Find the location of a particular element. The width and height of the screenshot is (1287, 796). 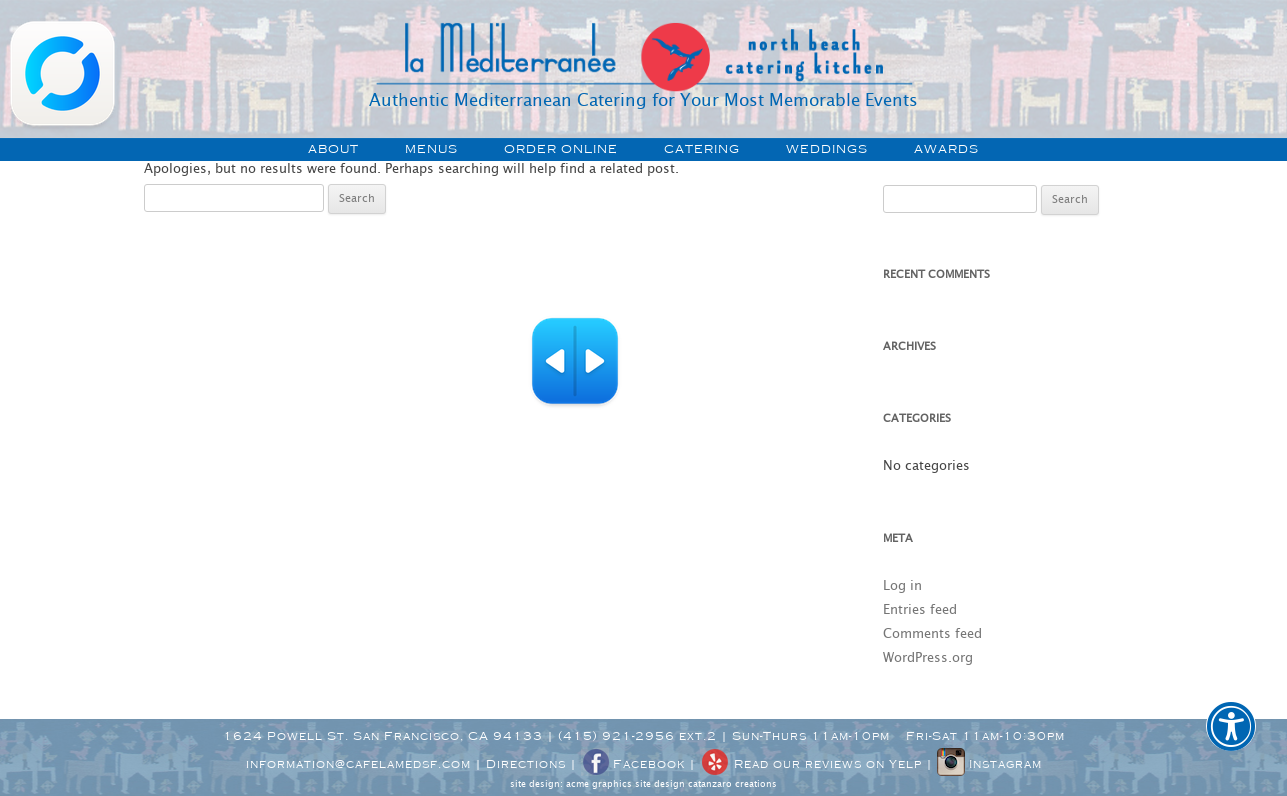

open rustdesk remote desktop application is located at coordinates (62, 73).